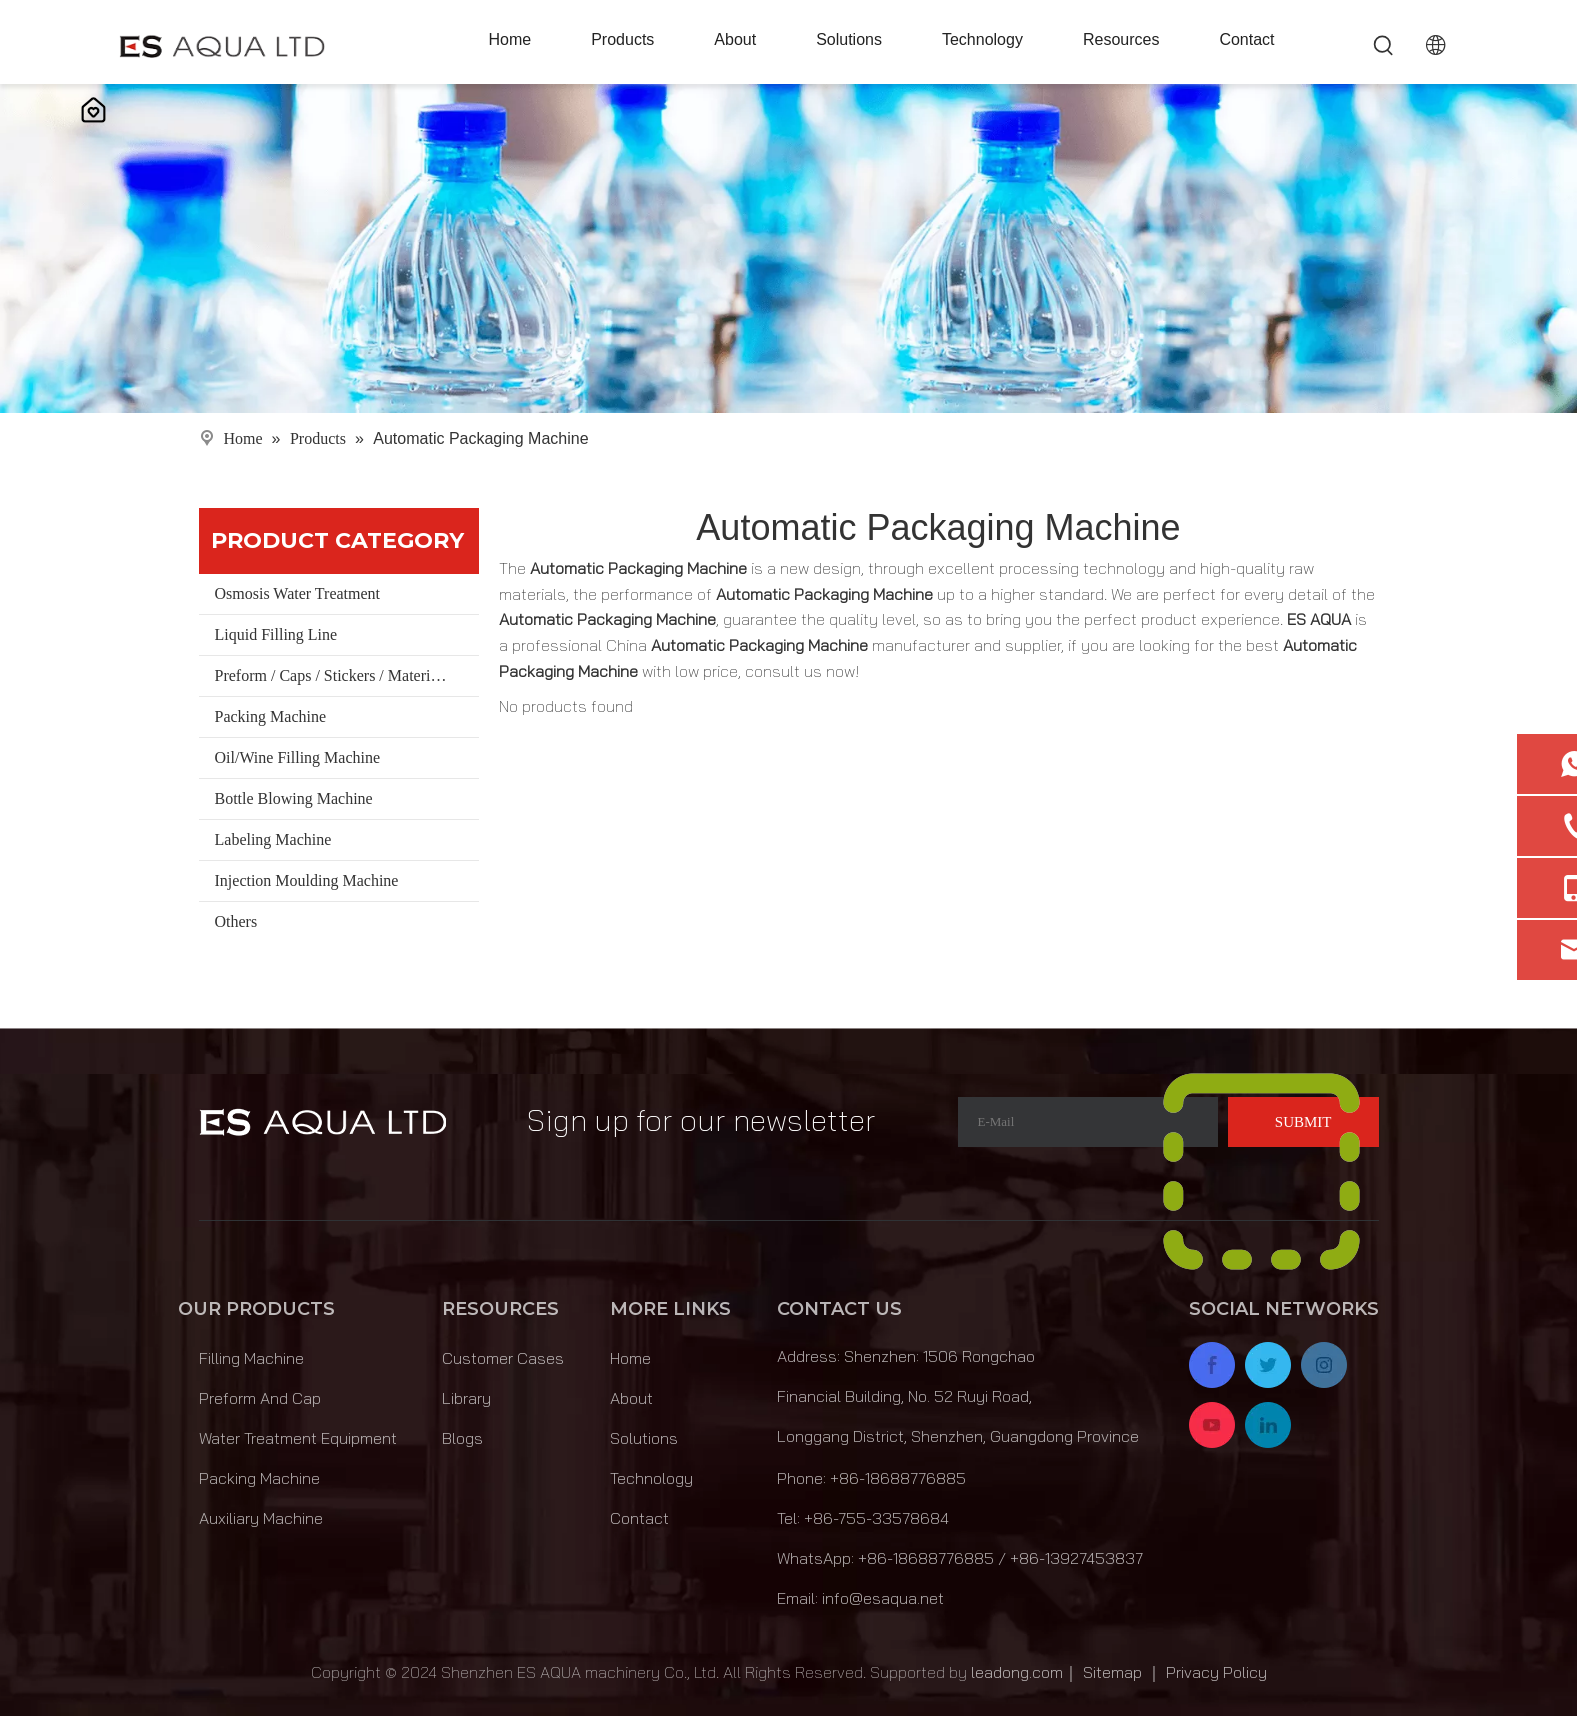 The width and height of the screenshot is (1577, 1716). What do you see at coordinates (93, 110) in the screenshot?
I see `access your favorite or loved home` at bounding box center [93, 110].